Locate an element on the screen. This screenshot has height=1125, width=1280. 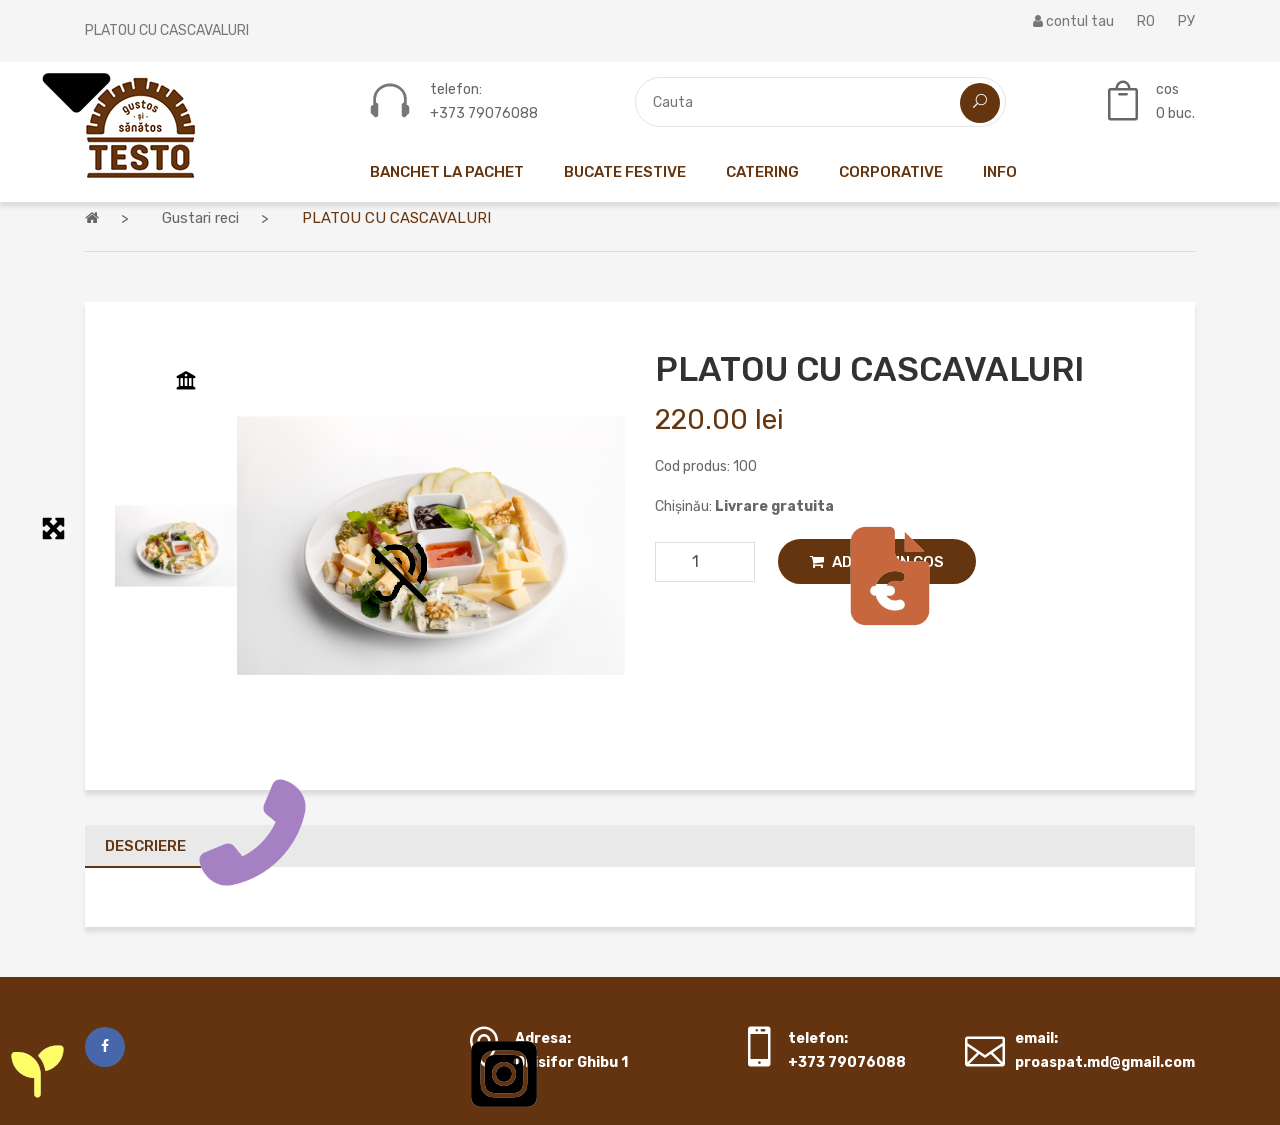
view euro currency document is located at coordinates (890, 576).